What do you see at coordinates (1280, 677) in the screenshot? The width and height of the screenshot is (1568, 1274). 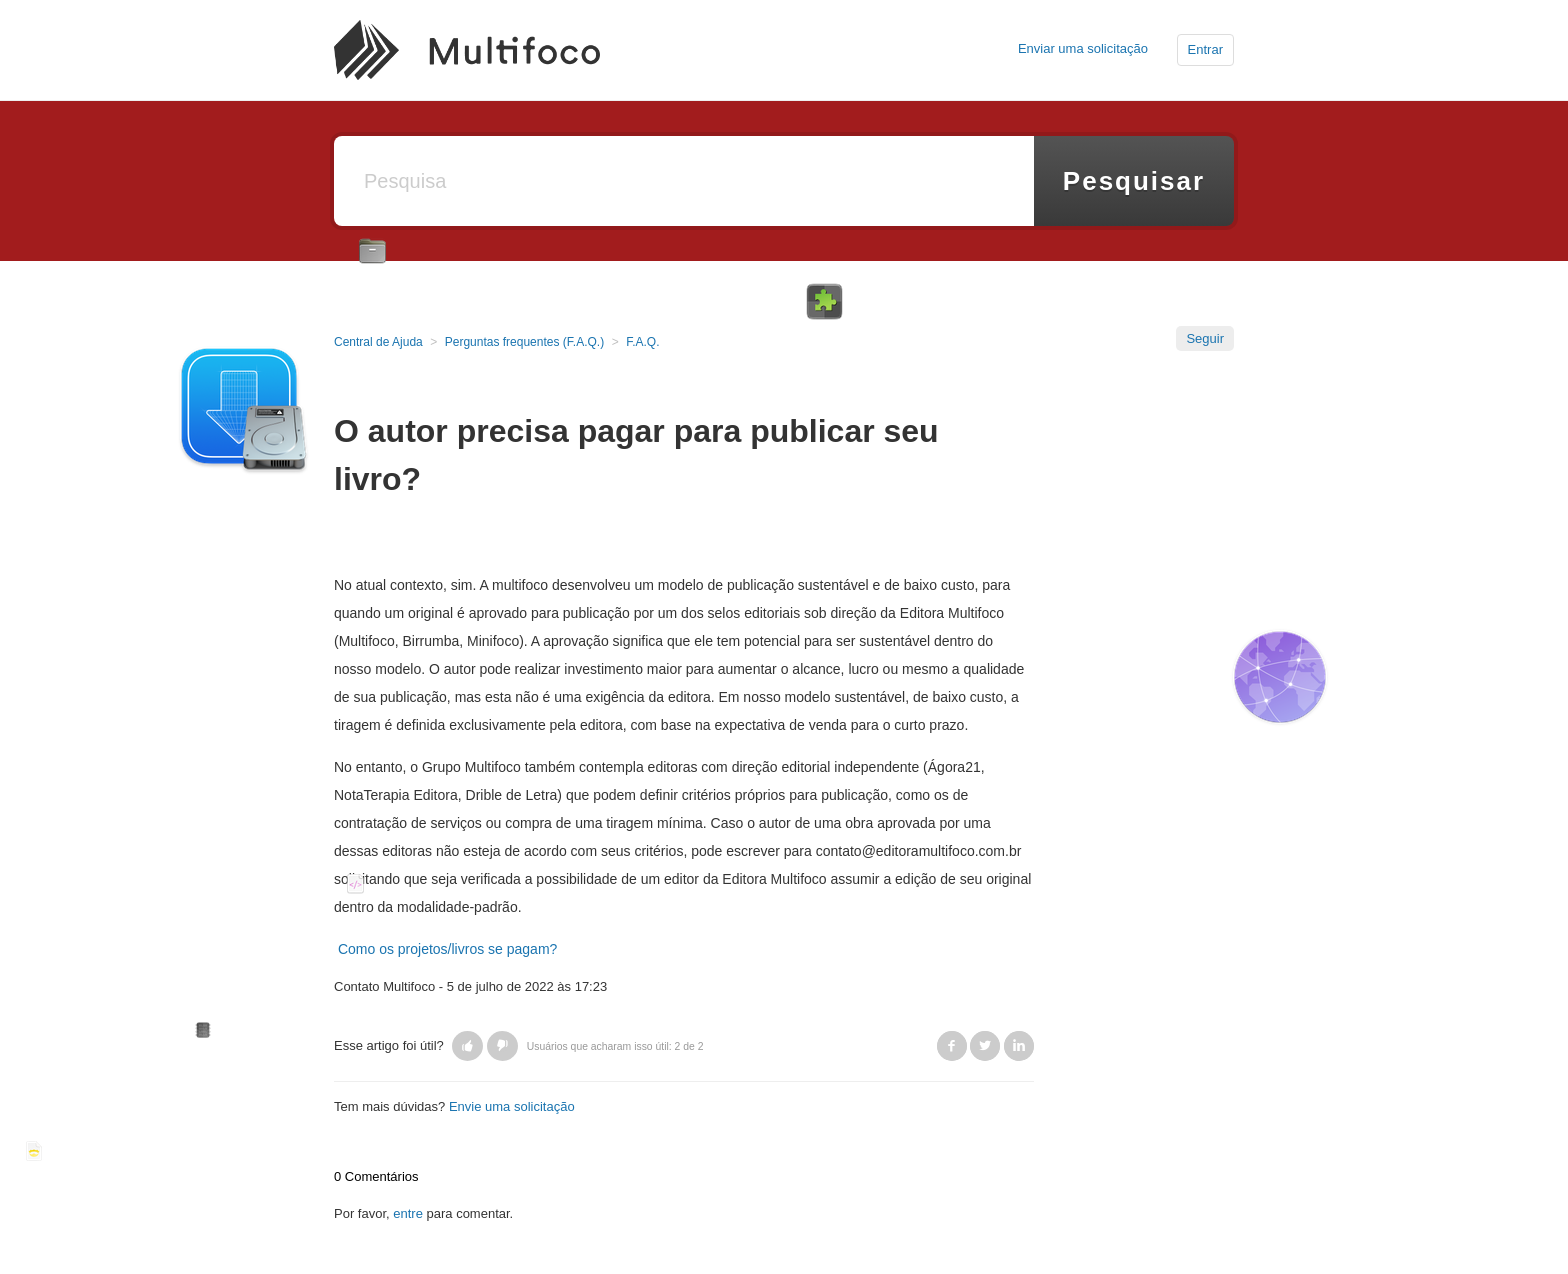 I see `open internet or web browser application` at bounding box center [1280, 677].